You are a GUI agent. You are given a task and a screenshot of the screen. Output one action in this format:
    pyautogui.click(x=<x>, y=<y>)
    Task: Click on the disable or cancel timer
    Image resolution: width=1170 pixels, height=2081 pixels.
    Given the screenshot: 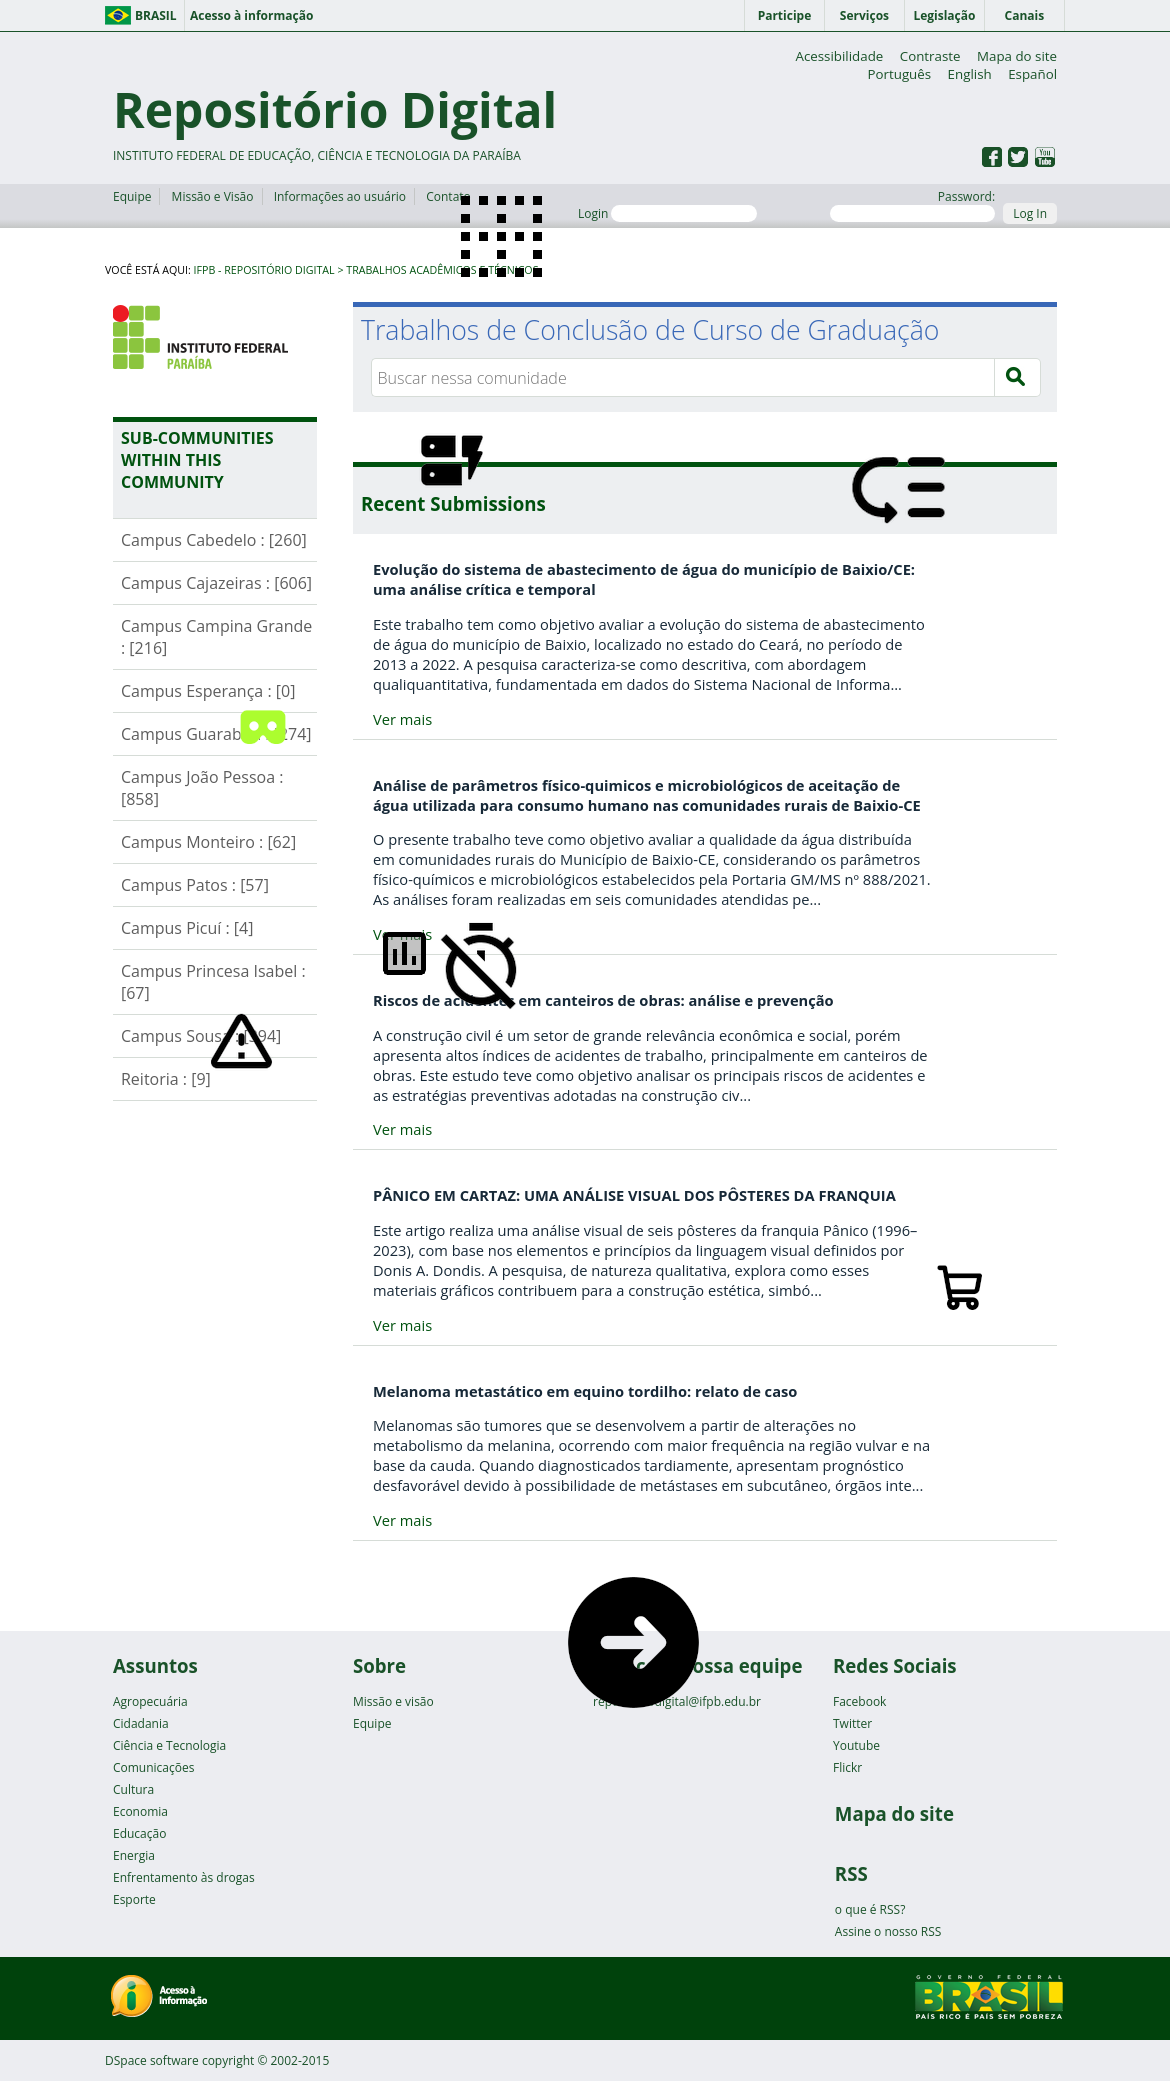 What is the action you would take?
    pyautogui.click(x=481, y=966)
    